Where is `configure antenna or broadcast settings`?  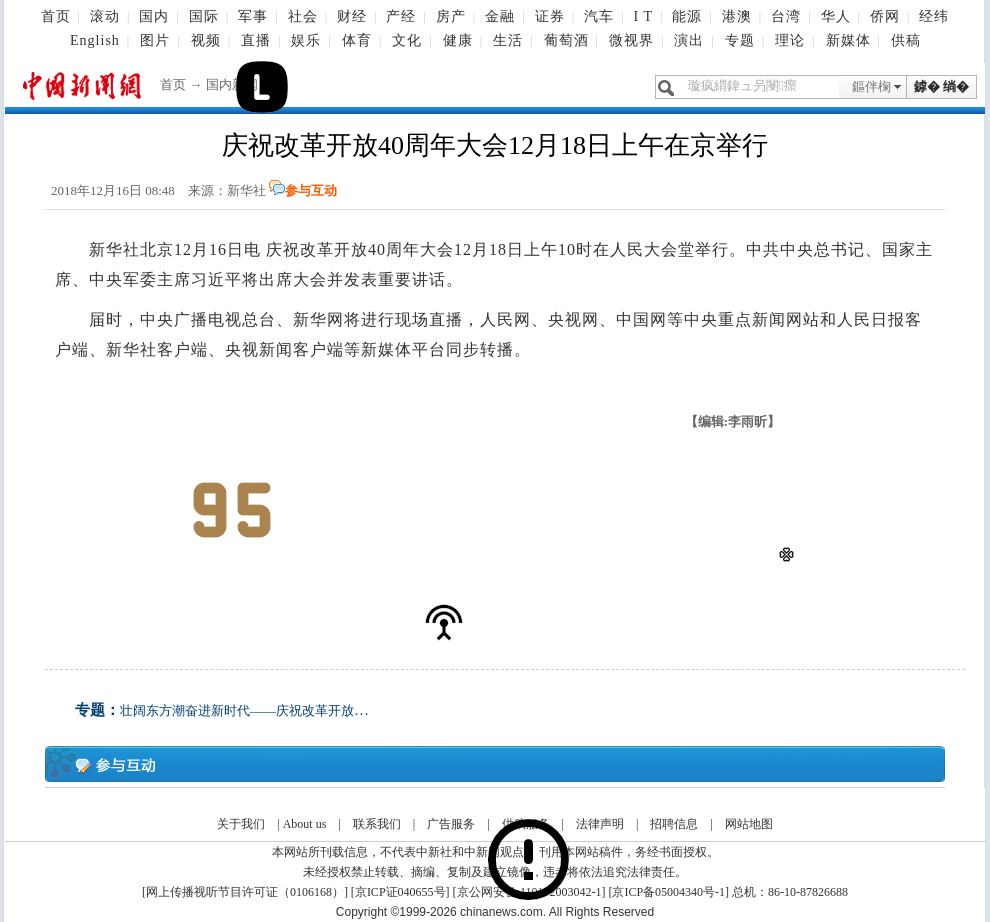 configure antenna or broadcast settings is located at coordinates (444, 623).